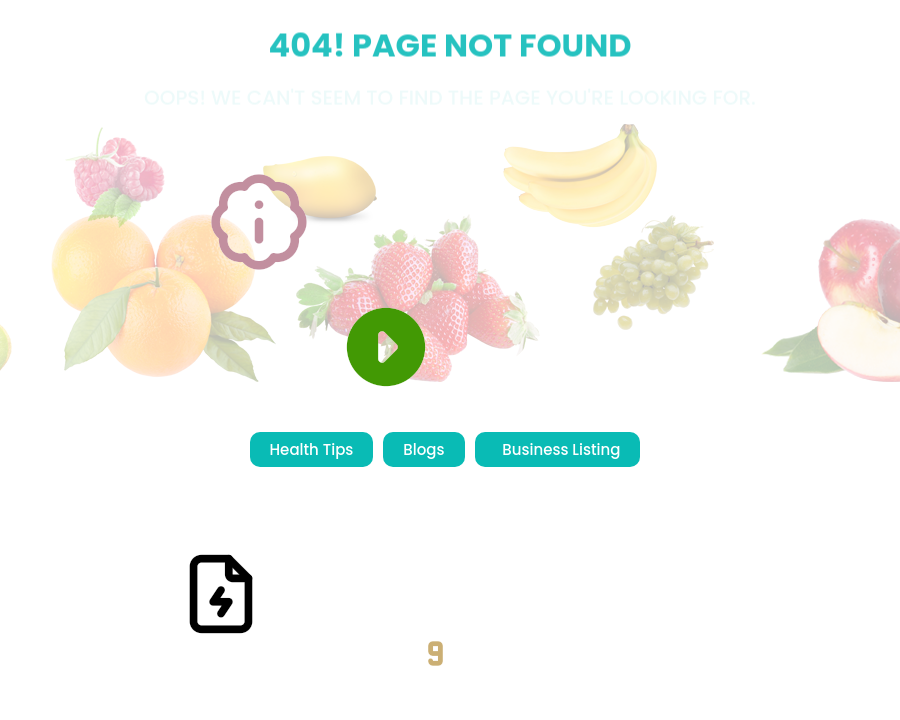  I want to click on access power or energy-related document, so click(221, 594).